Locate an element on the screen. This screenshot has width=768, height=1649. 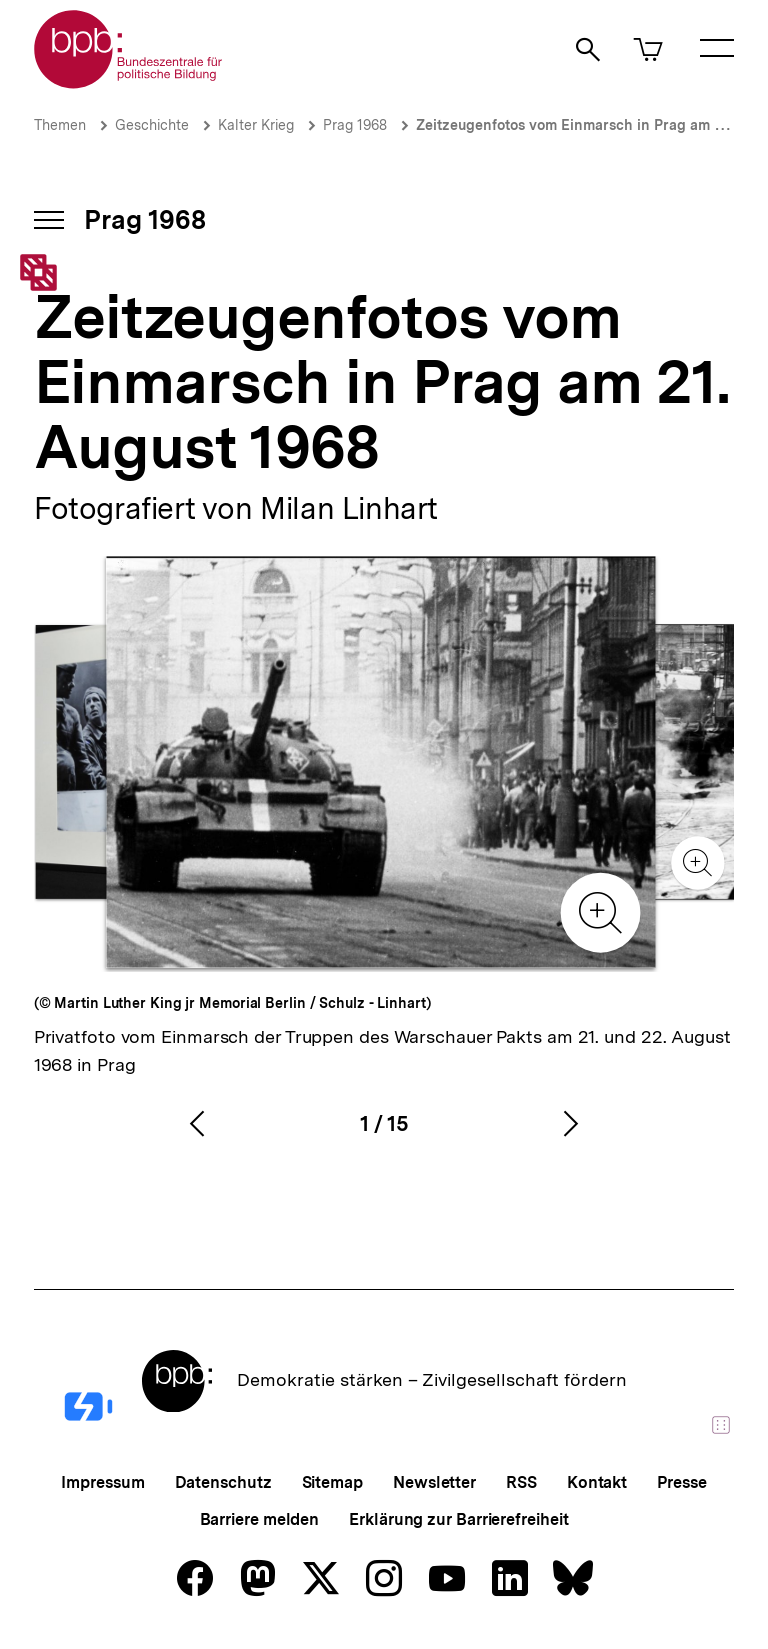
randomize or shuffle content is located at coordinates (721, 1425).